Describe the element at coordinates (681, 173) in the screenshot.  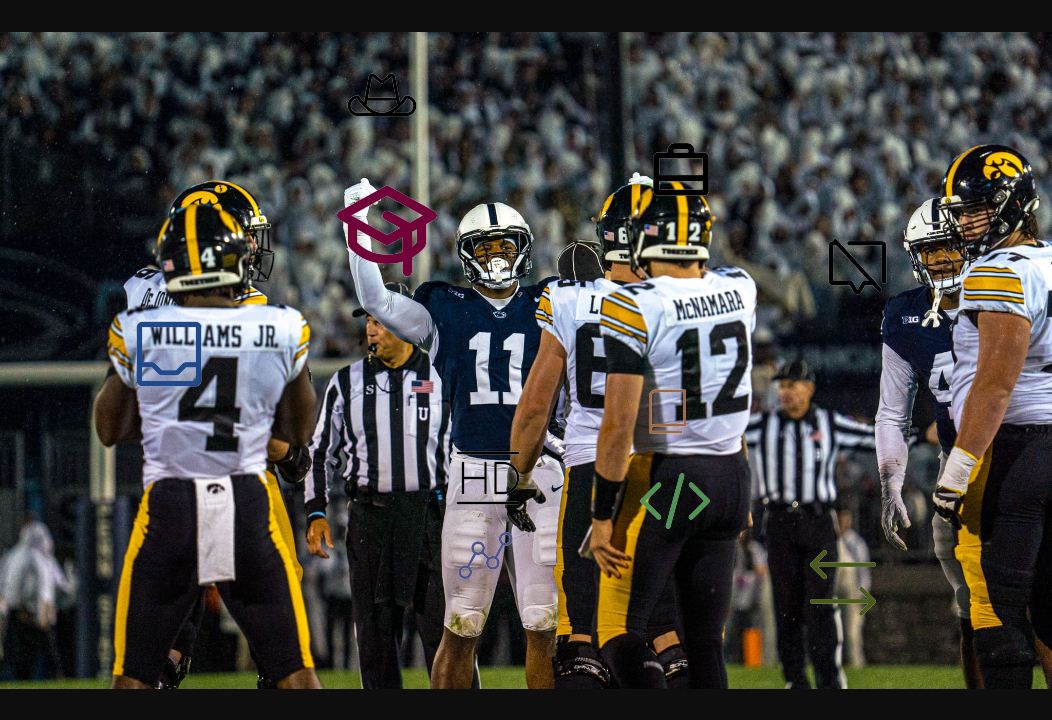
I see `access travel or trip planning features` at that location.